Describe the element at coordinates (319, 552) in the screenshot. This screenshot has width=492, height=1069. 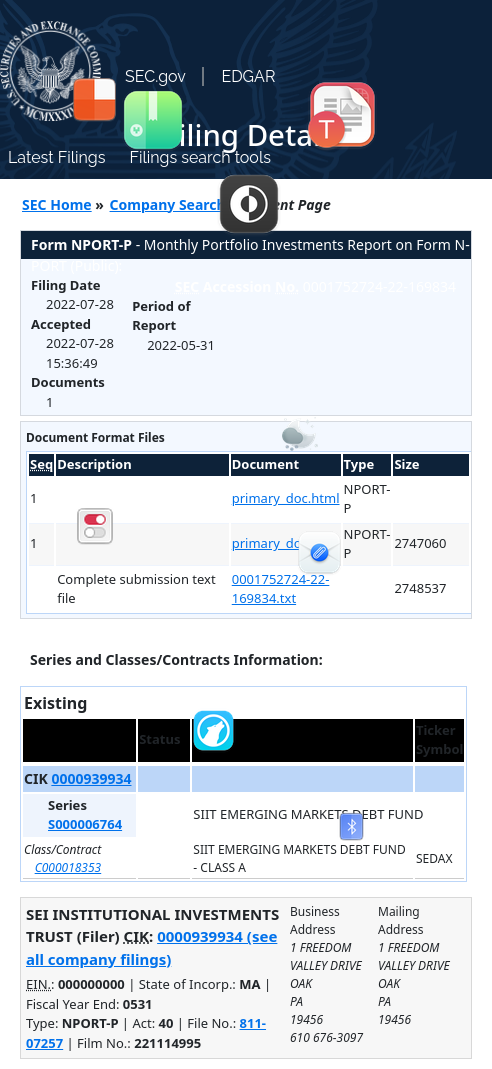
I see `open email attachment viewer` at that location.